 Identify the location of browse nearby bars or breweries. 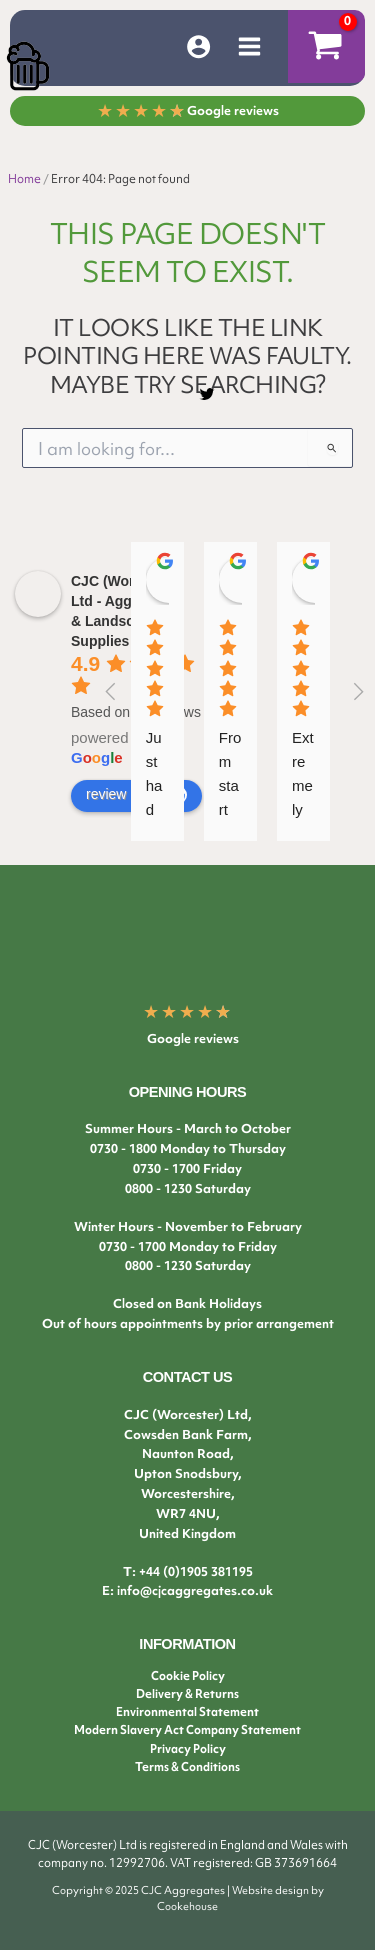
(28, 66).